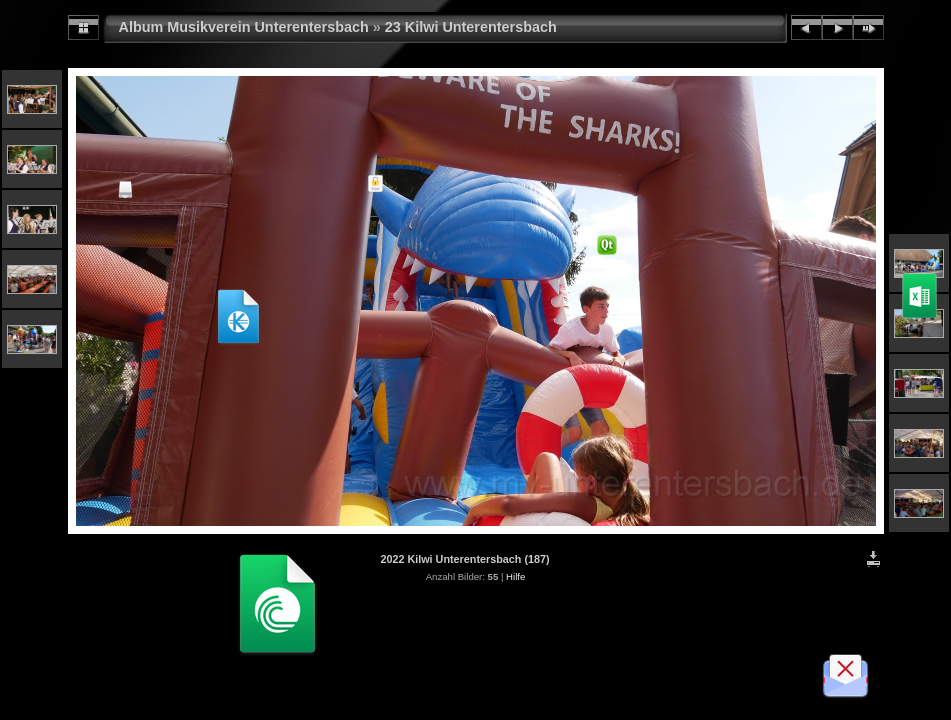 The width and height of the screenshot is (951, 720). I want to click on a torrent file ready to open with BitTorrent client, so click(277, 603).